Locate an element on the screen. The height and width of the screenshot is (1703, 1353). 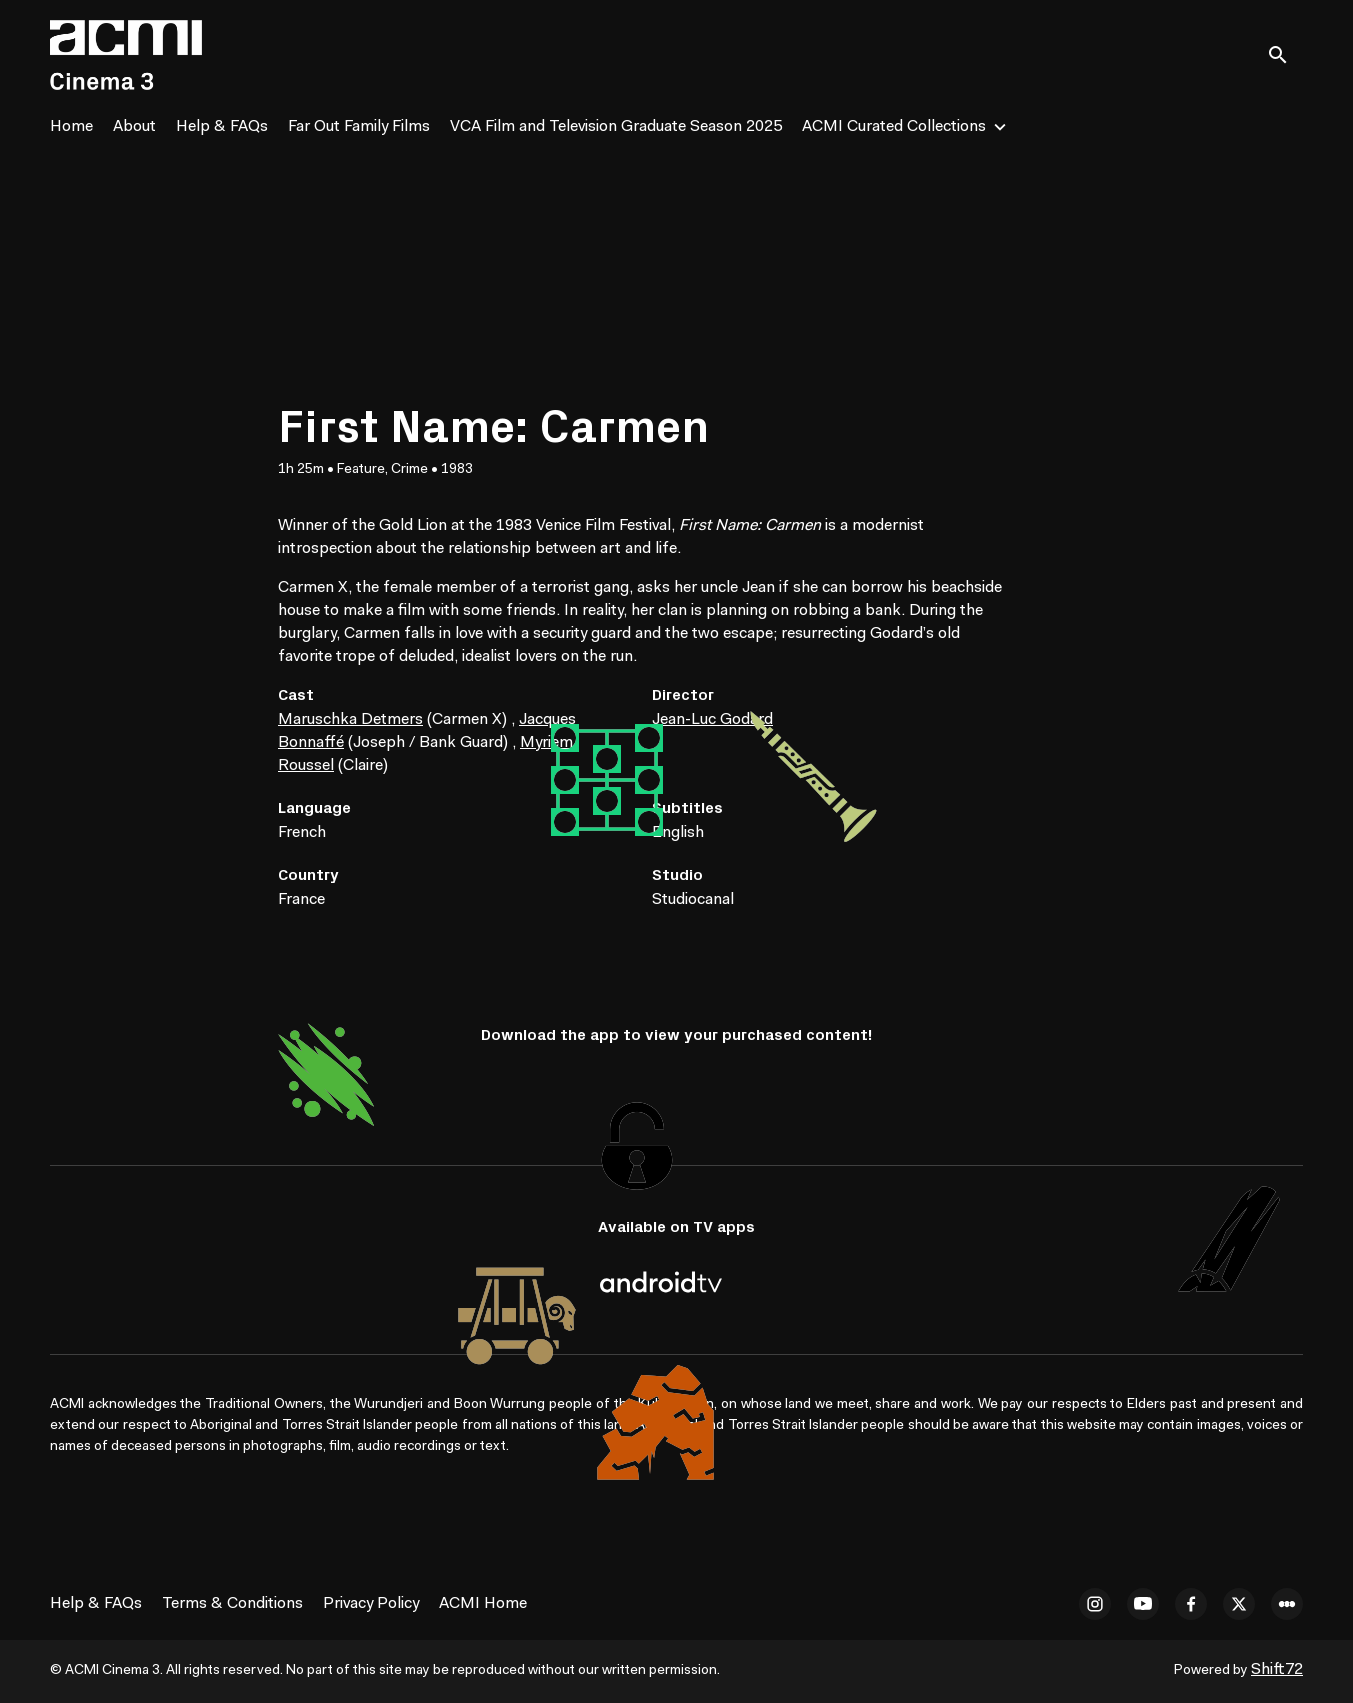
select clarinet as your instrument is located at coordinates (813, 776).